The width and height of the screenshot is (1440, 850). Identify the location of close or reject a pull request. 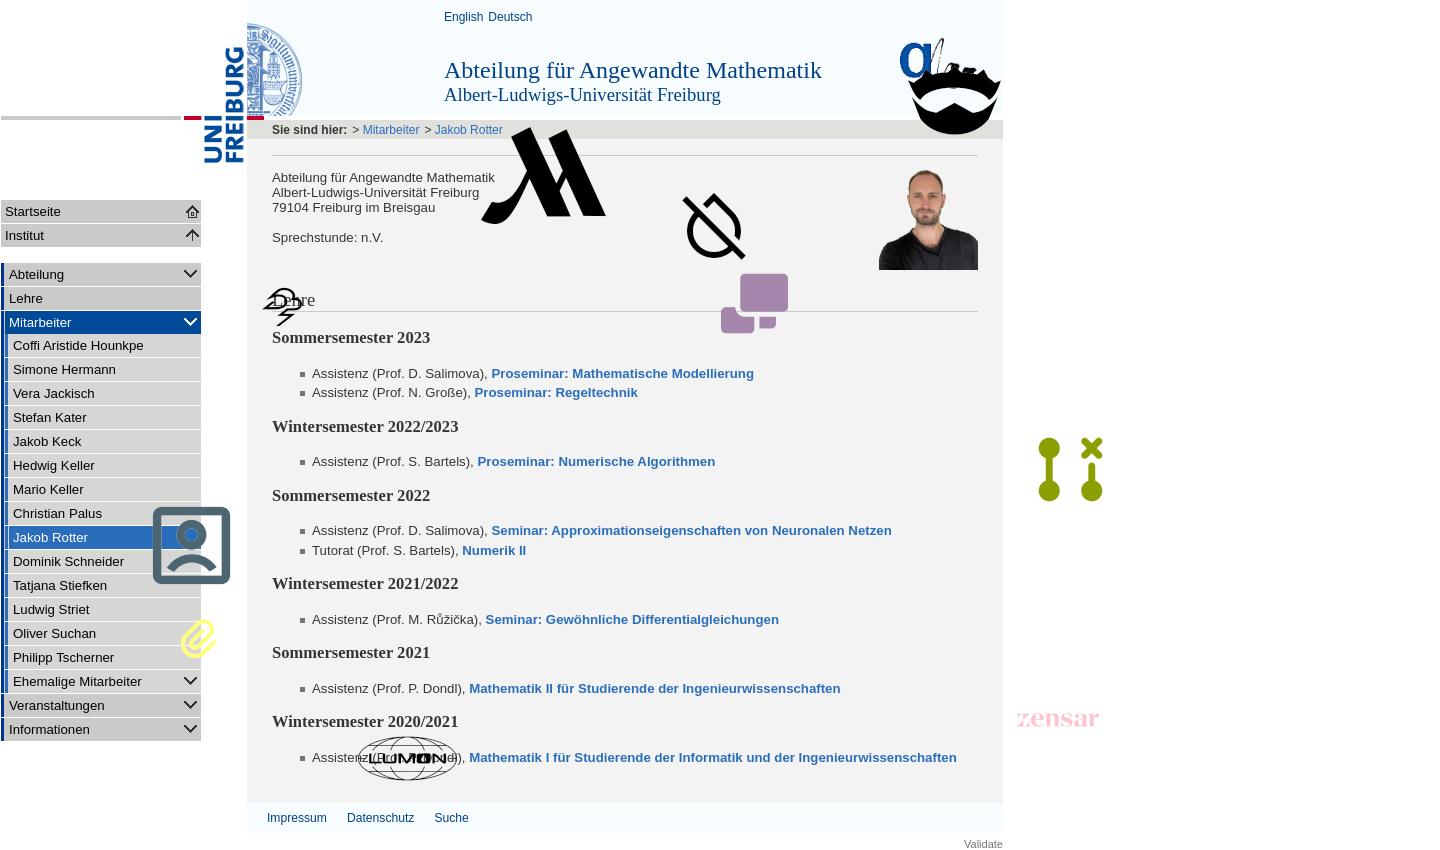
(1070, 469).